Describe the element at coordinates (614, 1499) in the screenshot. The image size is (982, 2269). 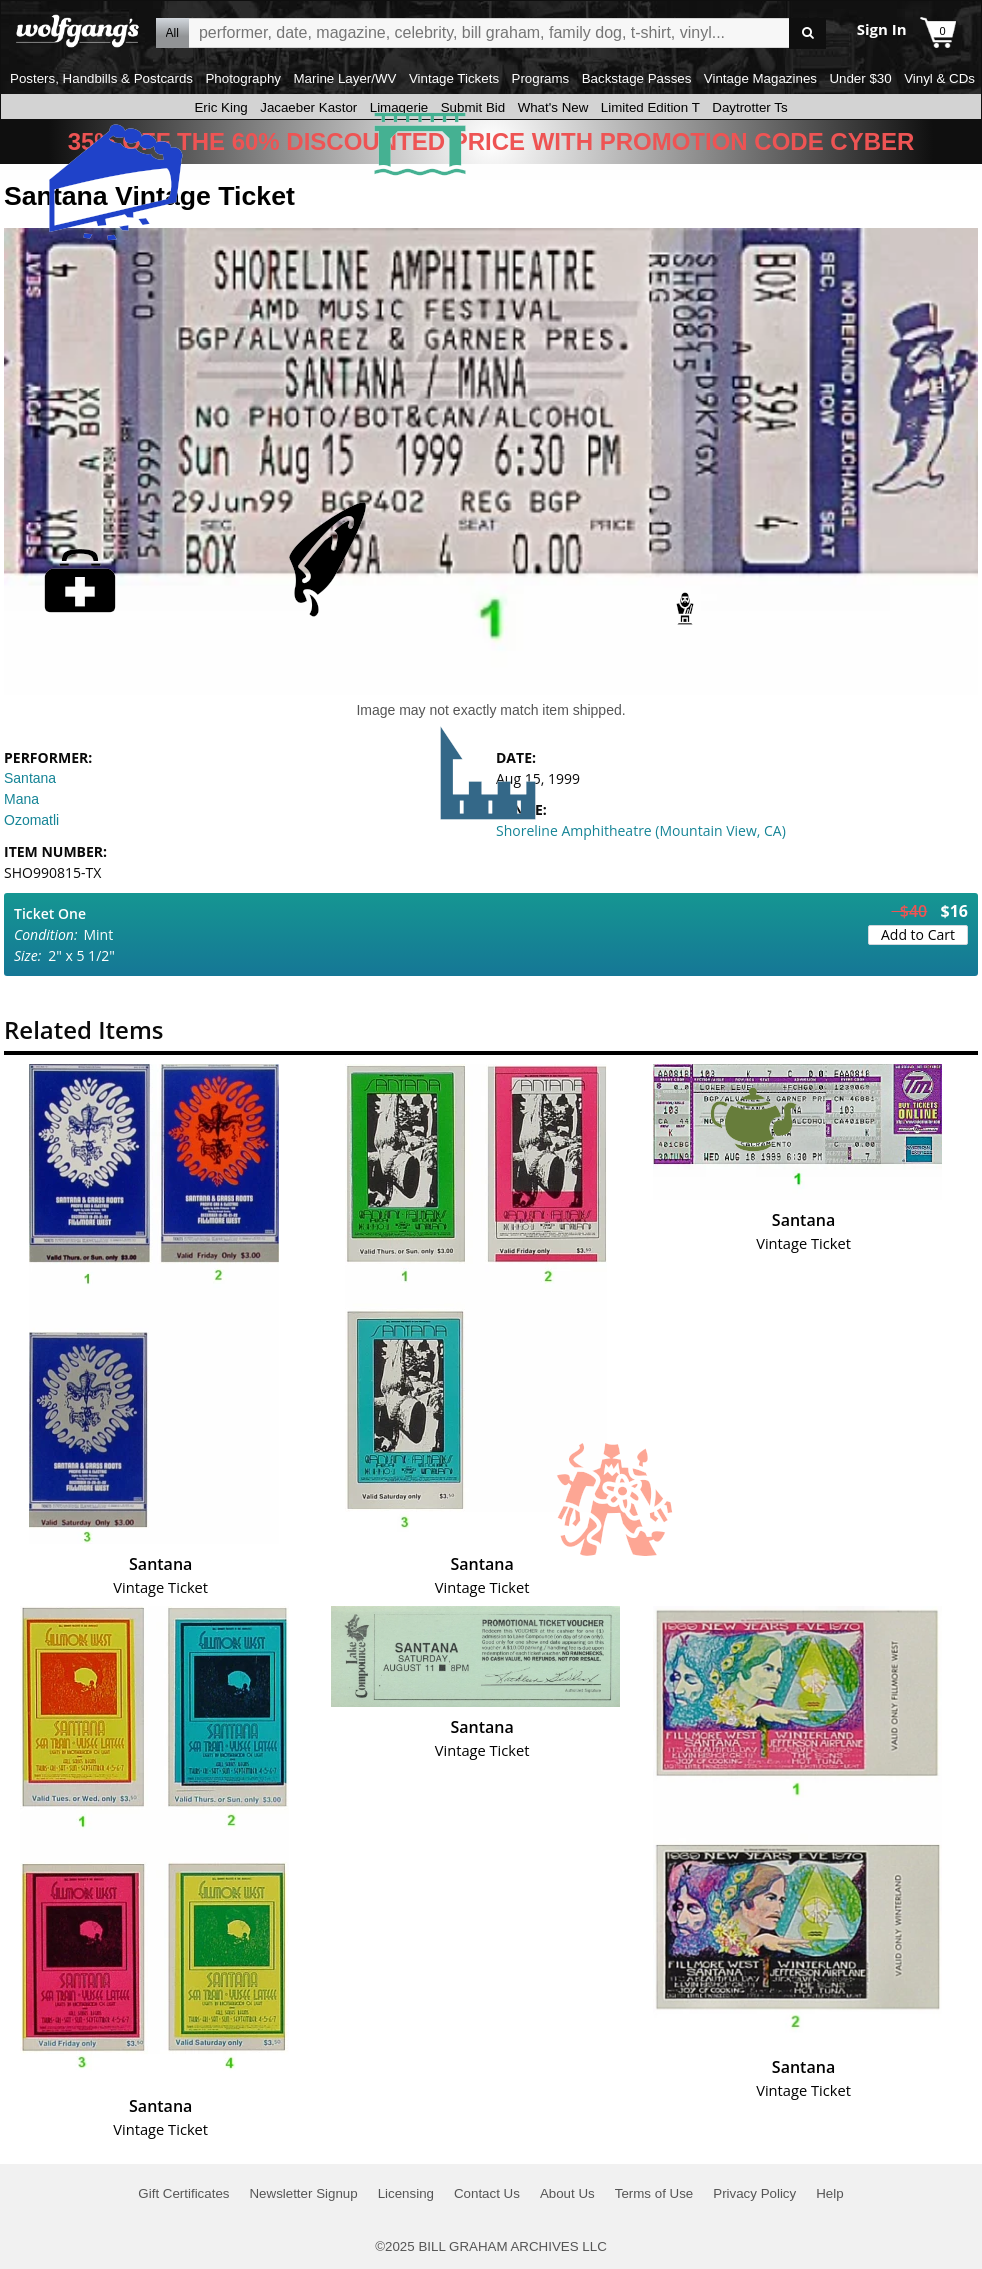
I see `select shambling mound creature or enemy type` at that location.